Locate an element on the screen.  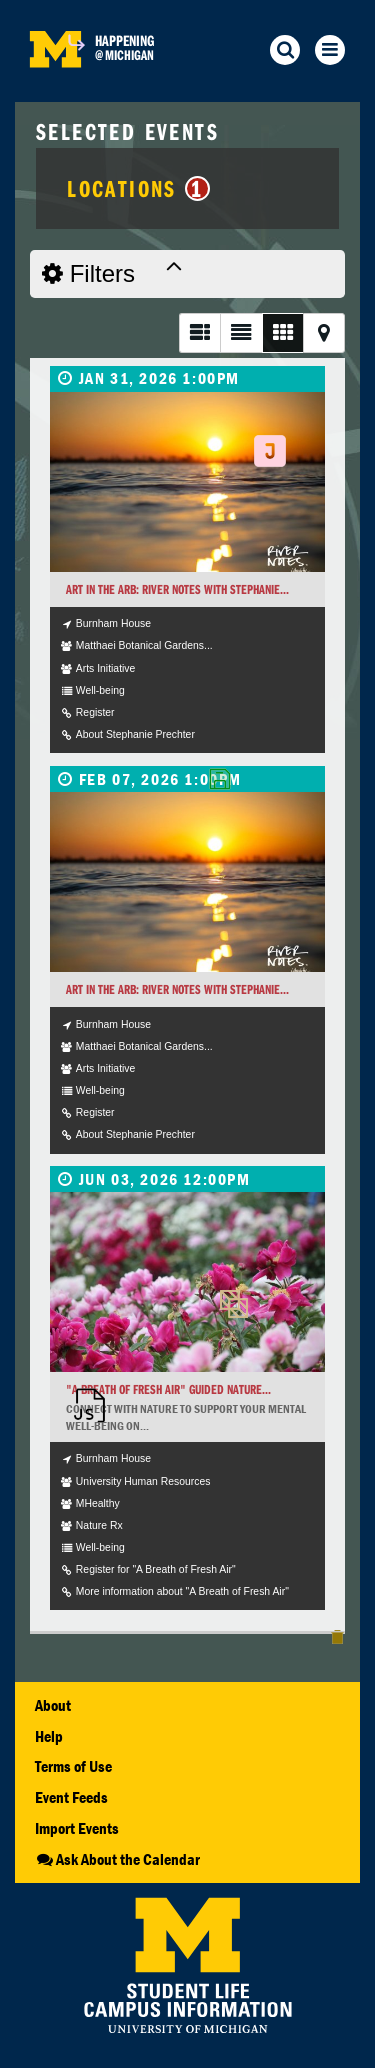
javascript file in a project directory is located at coordinates (90, 1405).